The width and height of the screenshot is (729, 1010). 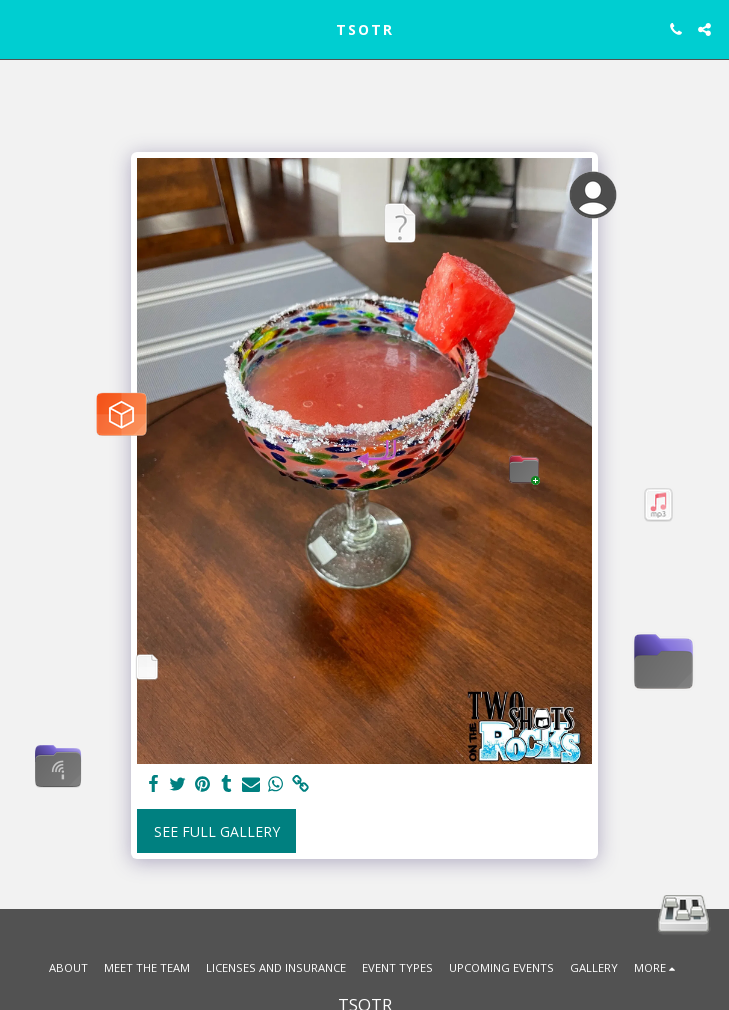 I want to click on open a 3D model file, so click(x=121, y=412).